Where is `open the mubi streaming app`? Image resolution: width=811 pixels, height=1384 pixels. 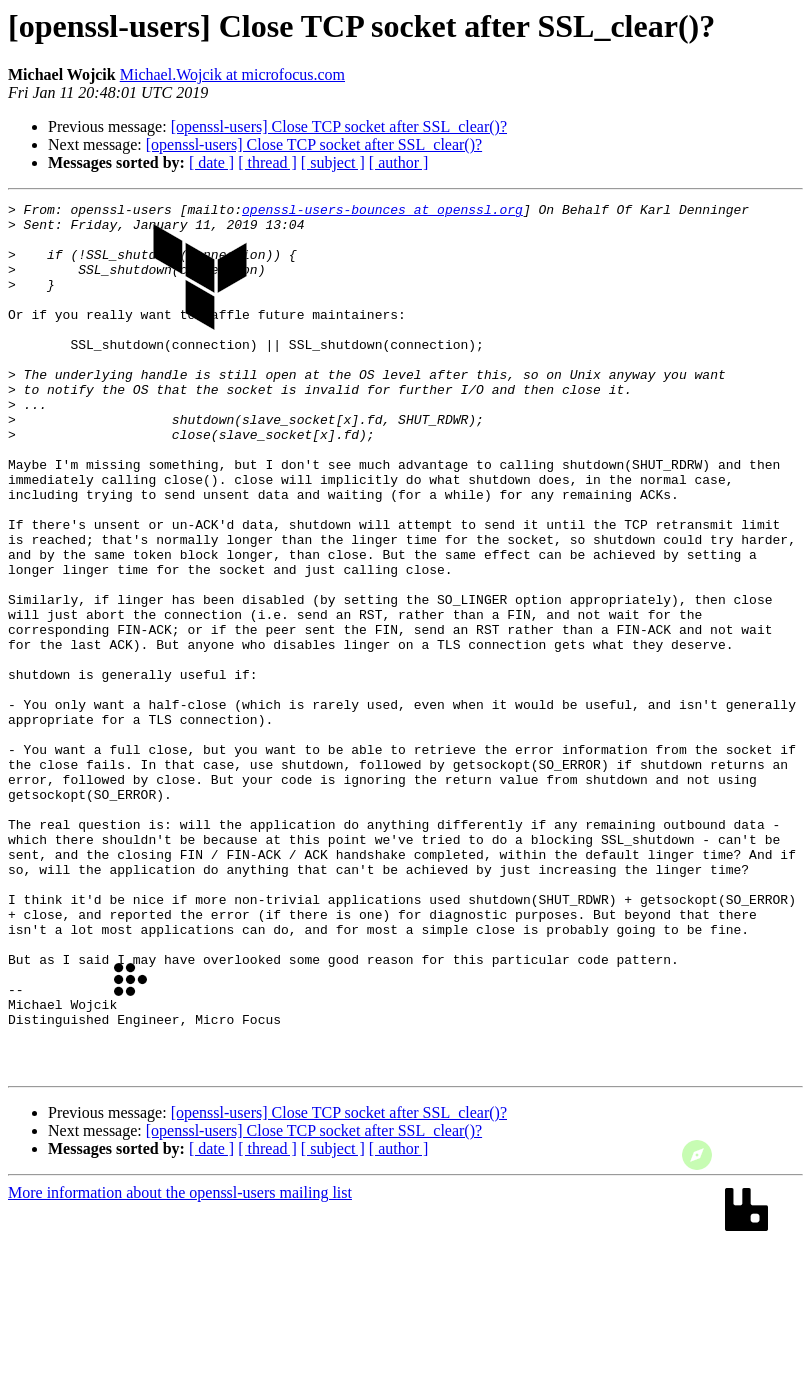 open the mubi streaming app is located at coordinates (130, 979).